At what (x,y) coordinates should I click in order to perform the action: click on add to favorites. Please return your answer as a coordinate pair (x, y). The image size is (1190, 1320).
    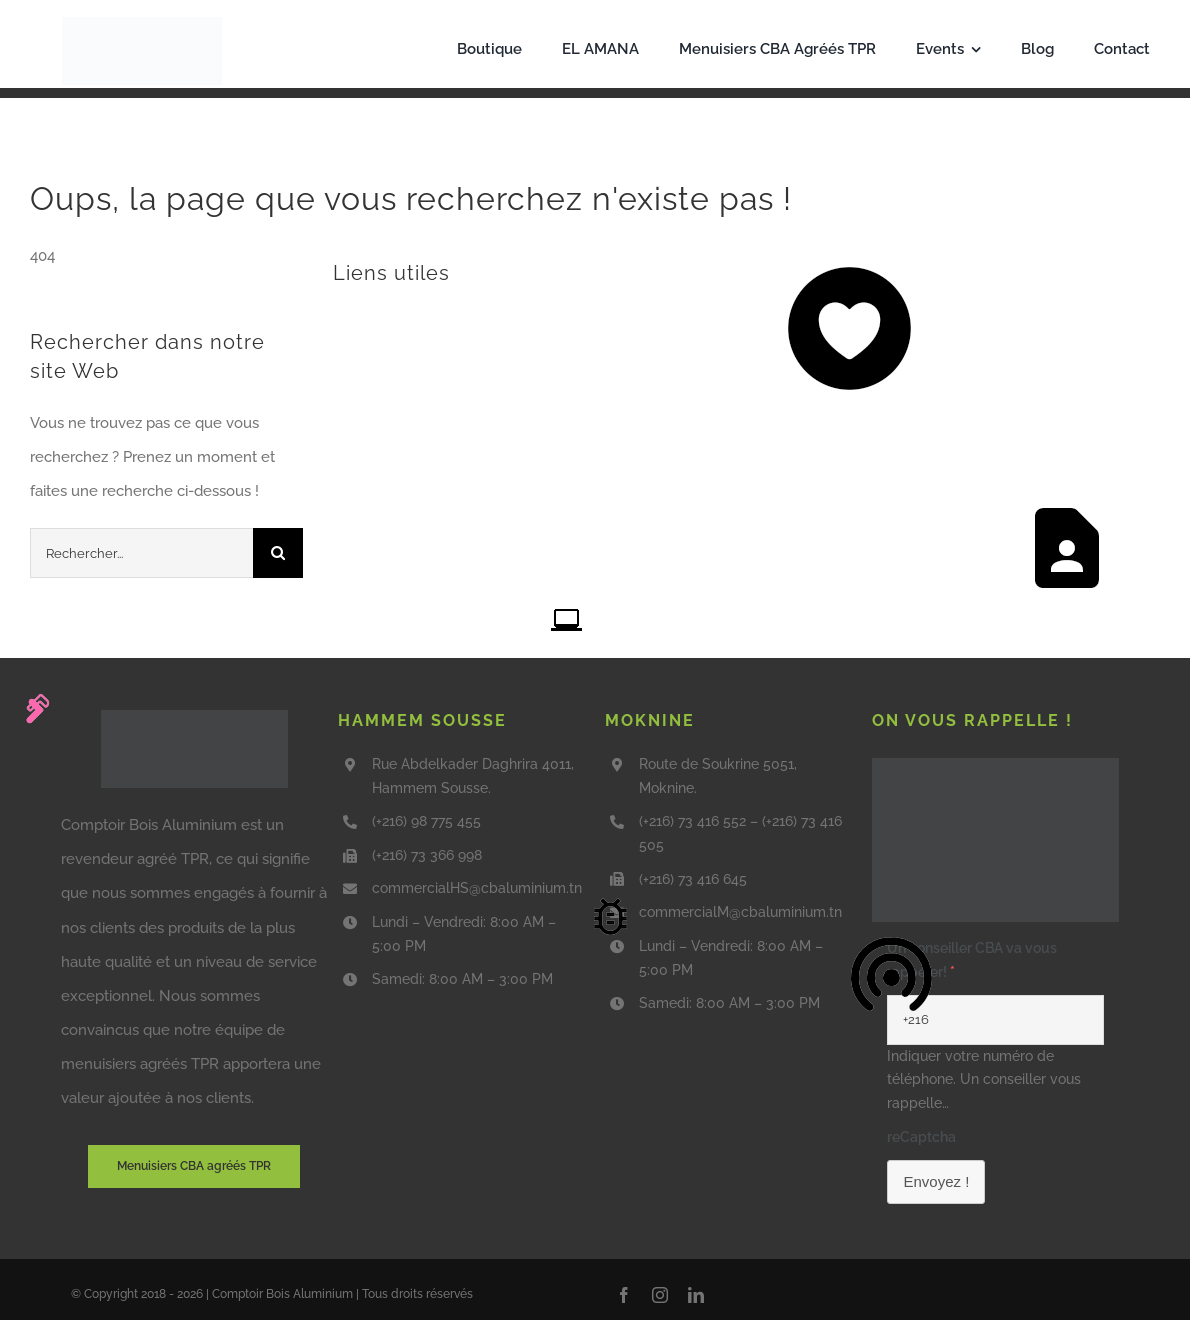
    Looking at the image, I should click on (849, 328).